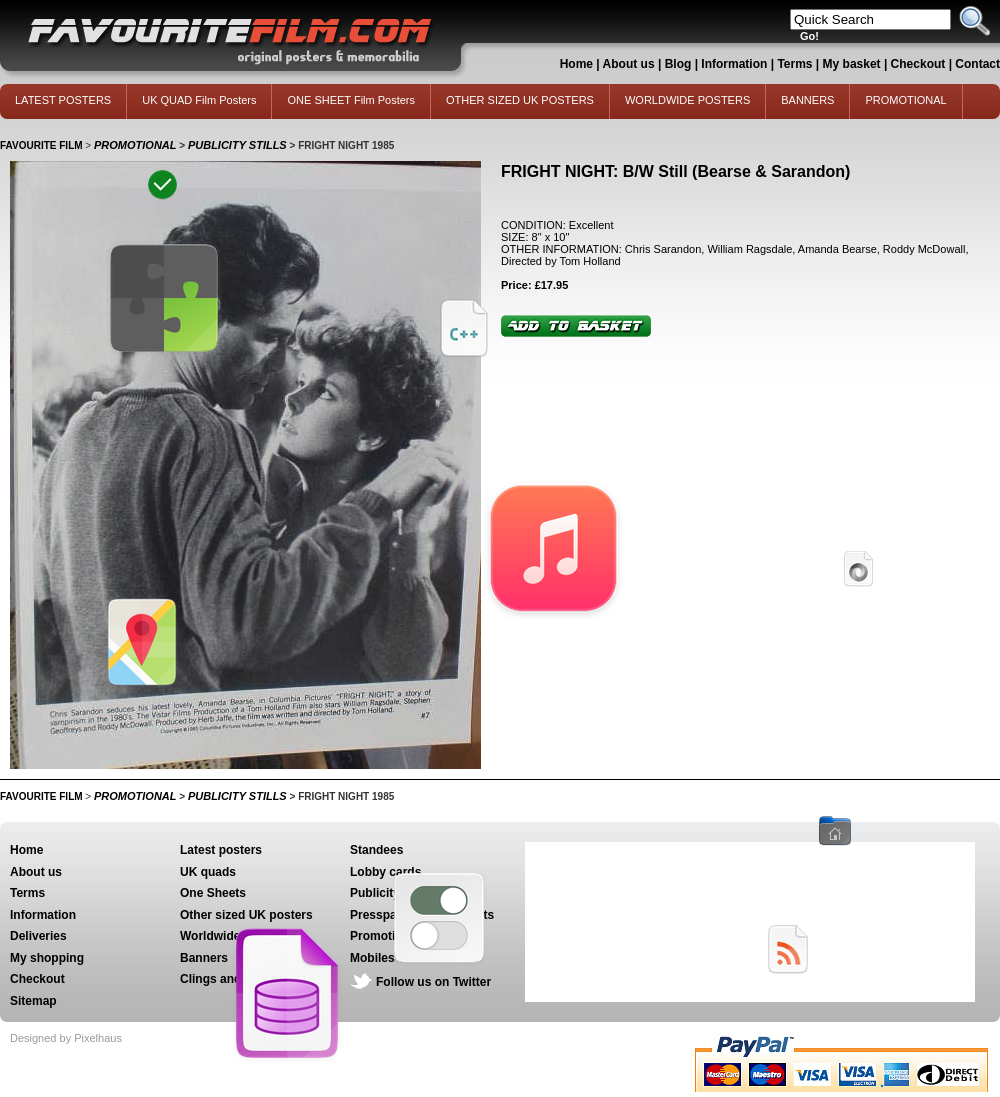  Describe the element at coordinates (164, 298) in the screenshot. I see `open extension manager app` at that location.